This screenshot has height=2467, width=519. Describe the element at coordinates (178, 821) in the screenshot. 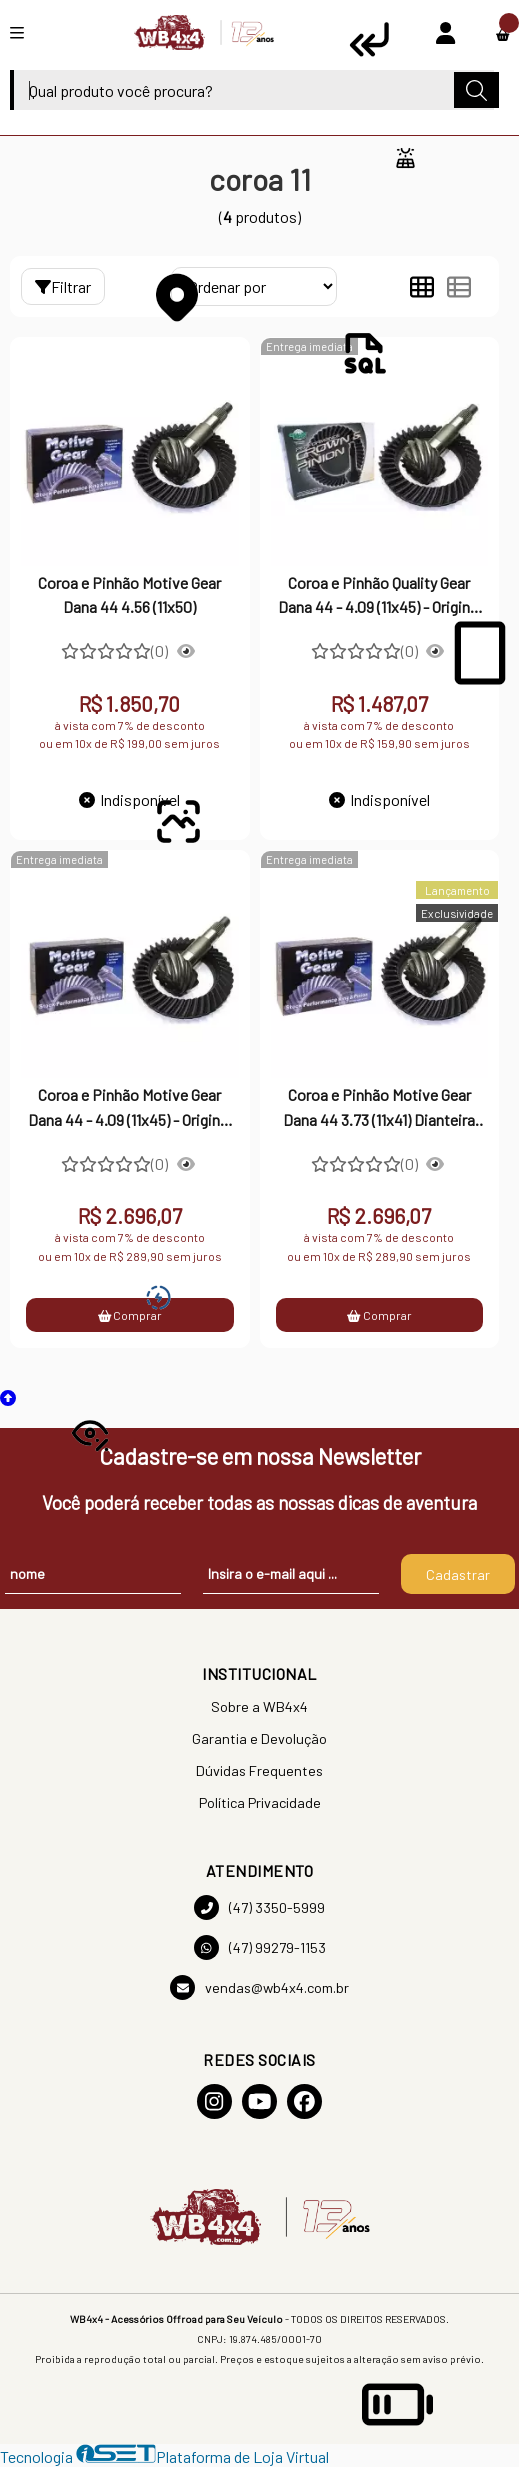

I see `scan or digitize a photo` at that location.